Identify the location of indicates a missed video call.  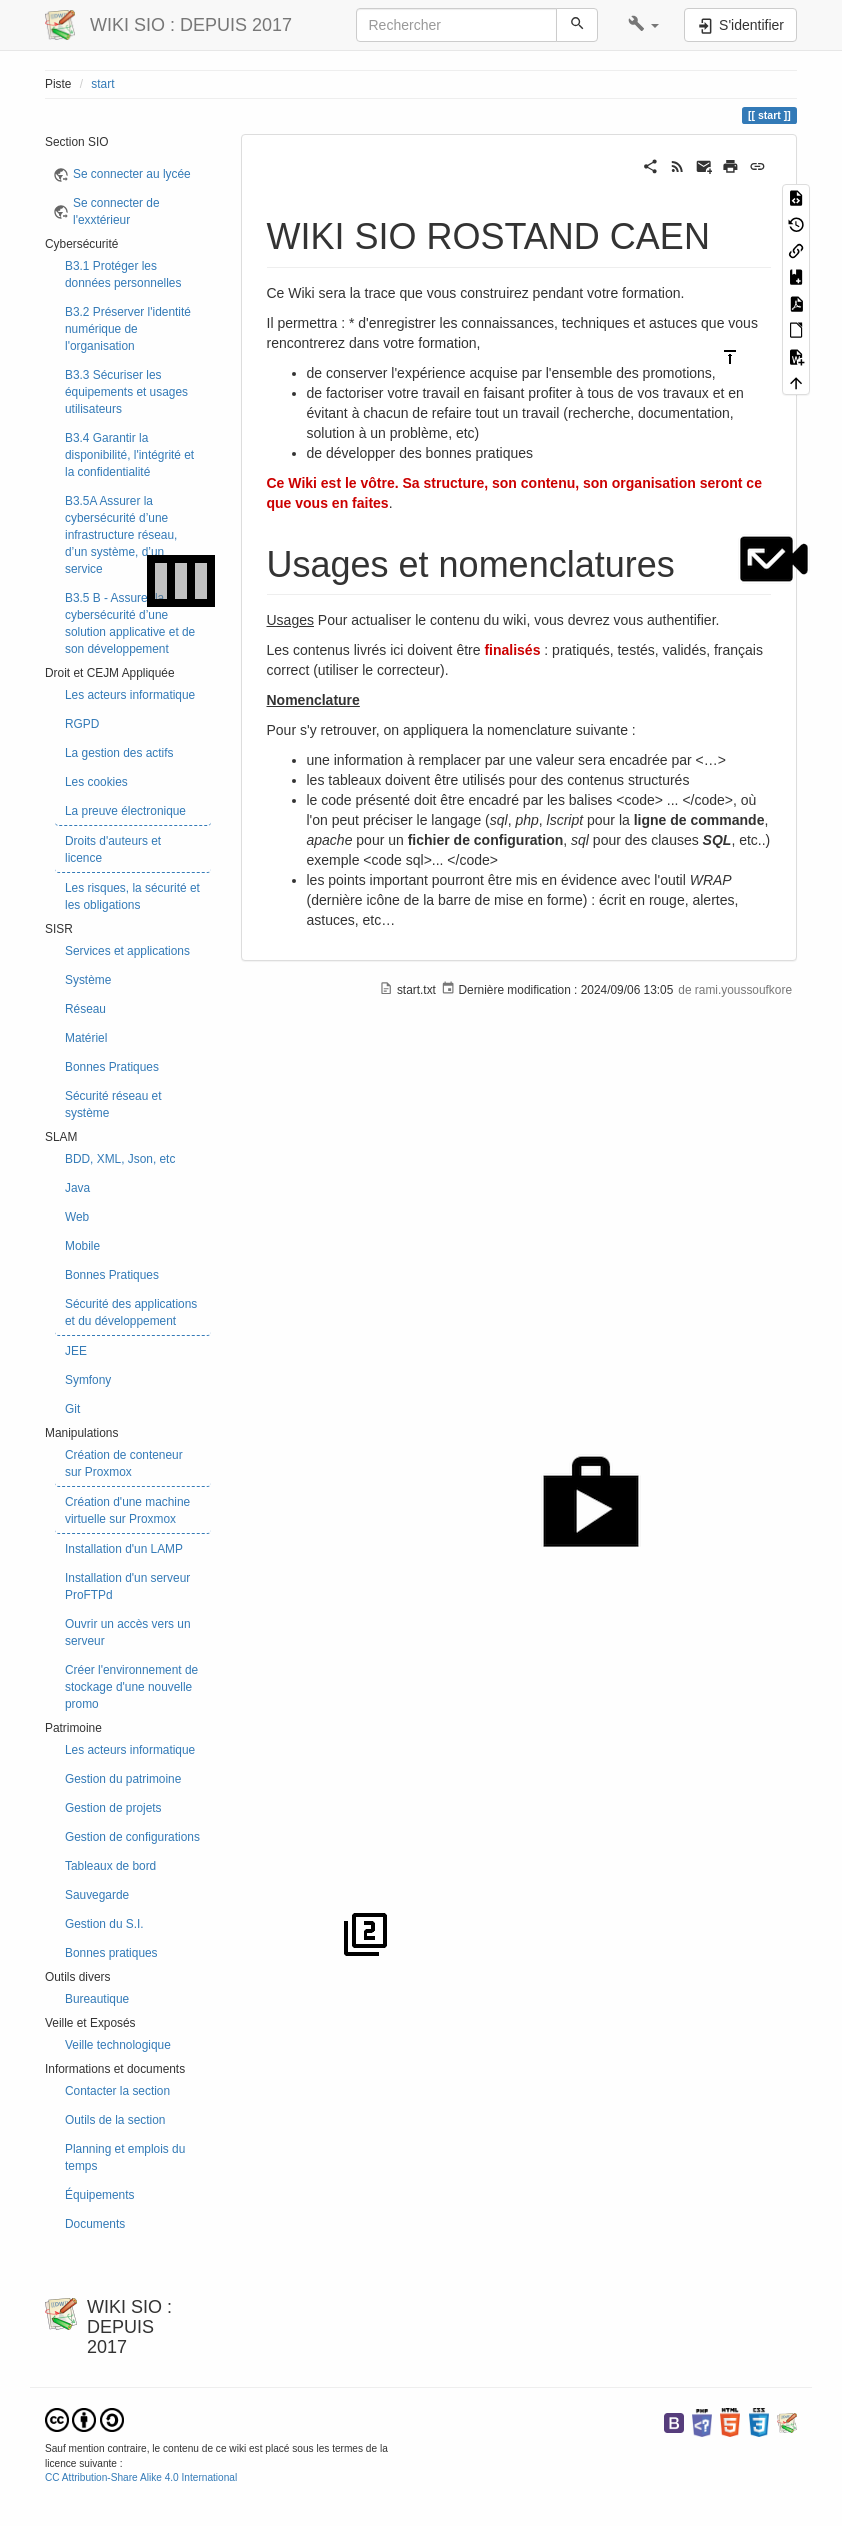
(774, 559).